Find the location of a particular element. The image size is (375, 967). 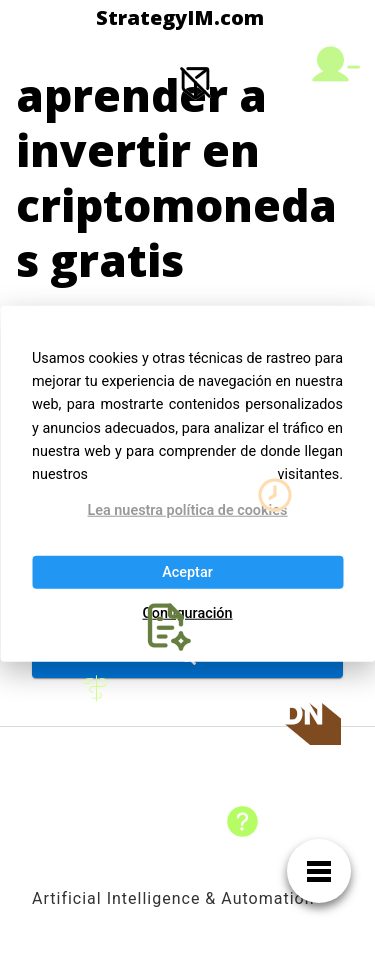

access help or support information is located at coordinates (242, 821).